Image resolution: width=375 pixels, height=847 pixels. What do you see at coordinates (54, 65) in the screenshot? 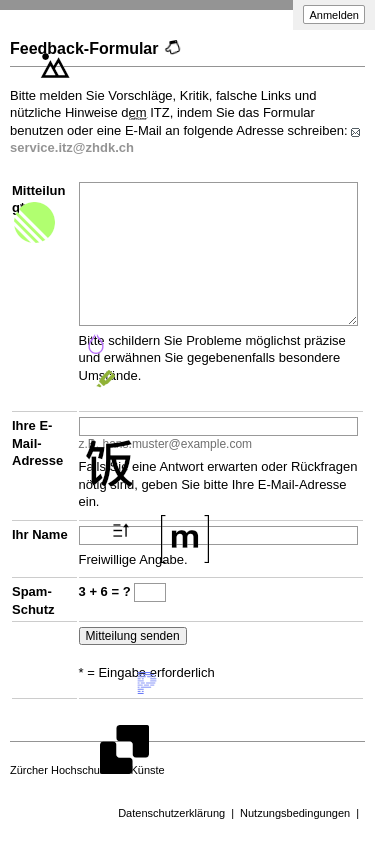
I see `view landscape or nature photos` at bounding box center [54, 65].